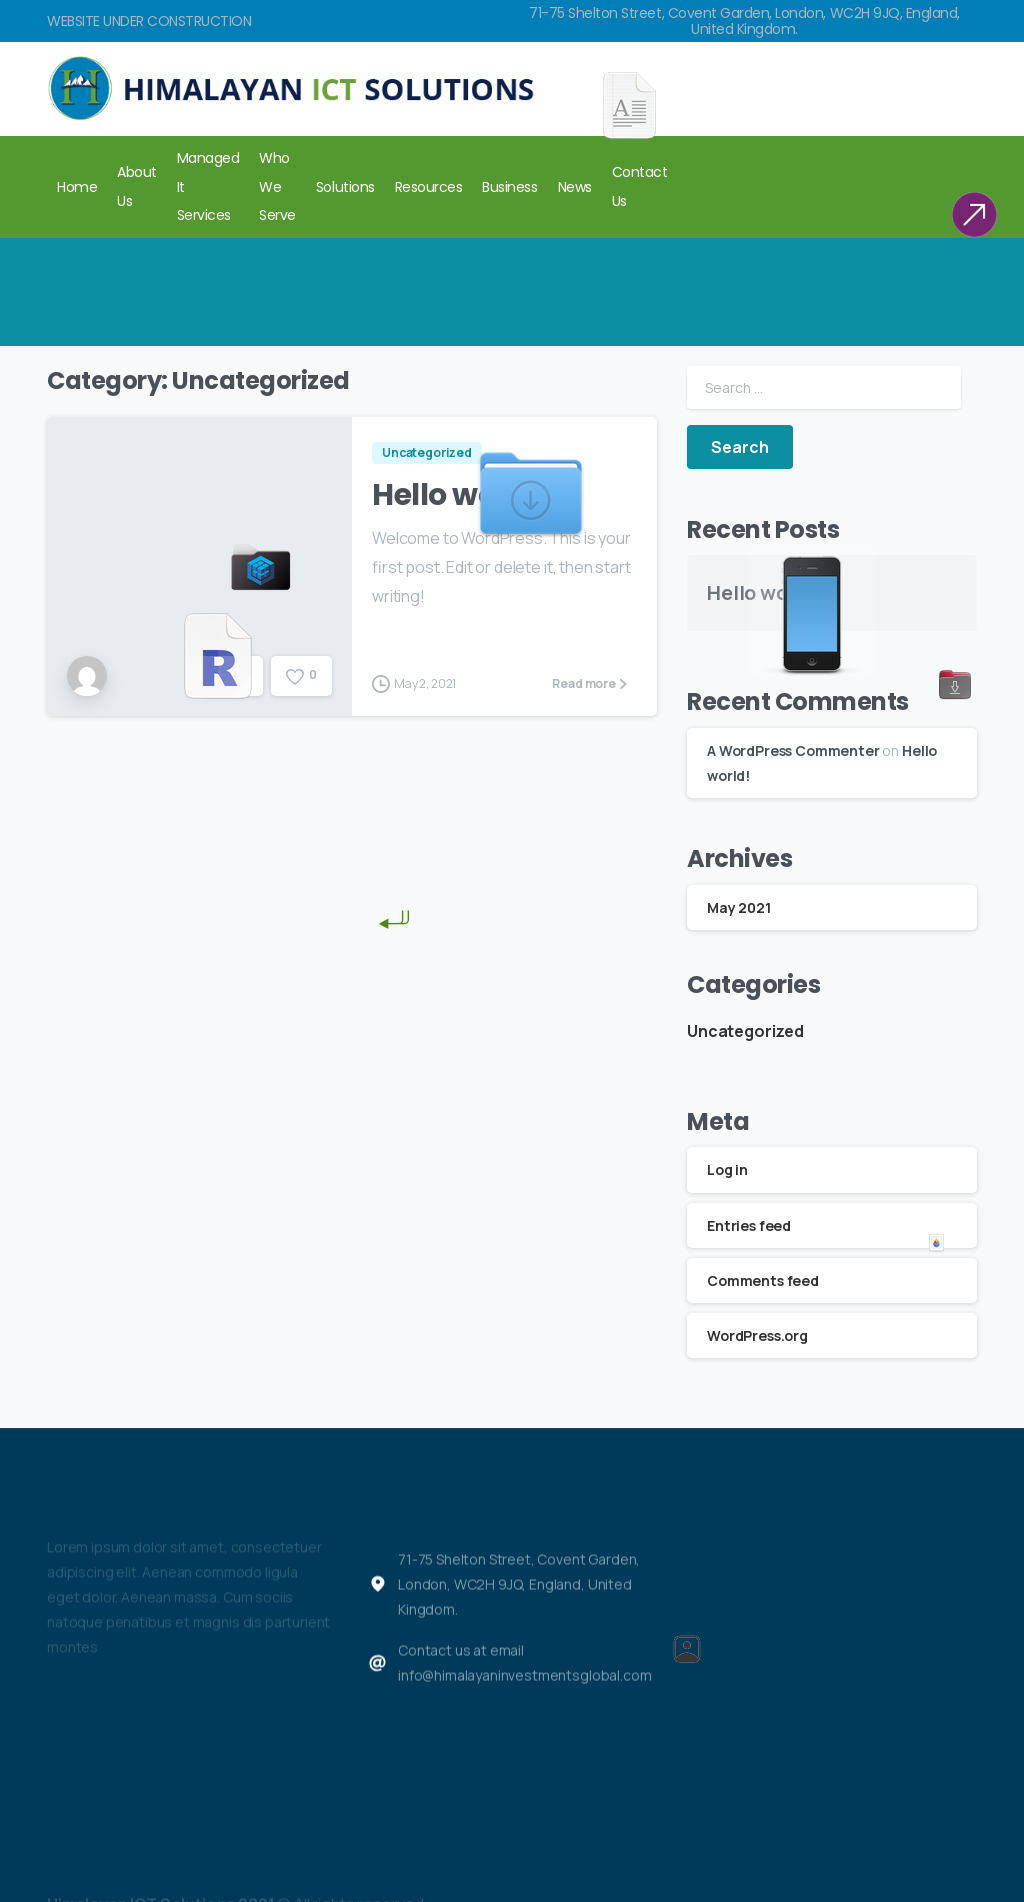 This screenshot has height=1902, width=1024. Describe the element at coordinates (629, 105) in the screenshot. I see `open a rich text document` at that location.